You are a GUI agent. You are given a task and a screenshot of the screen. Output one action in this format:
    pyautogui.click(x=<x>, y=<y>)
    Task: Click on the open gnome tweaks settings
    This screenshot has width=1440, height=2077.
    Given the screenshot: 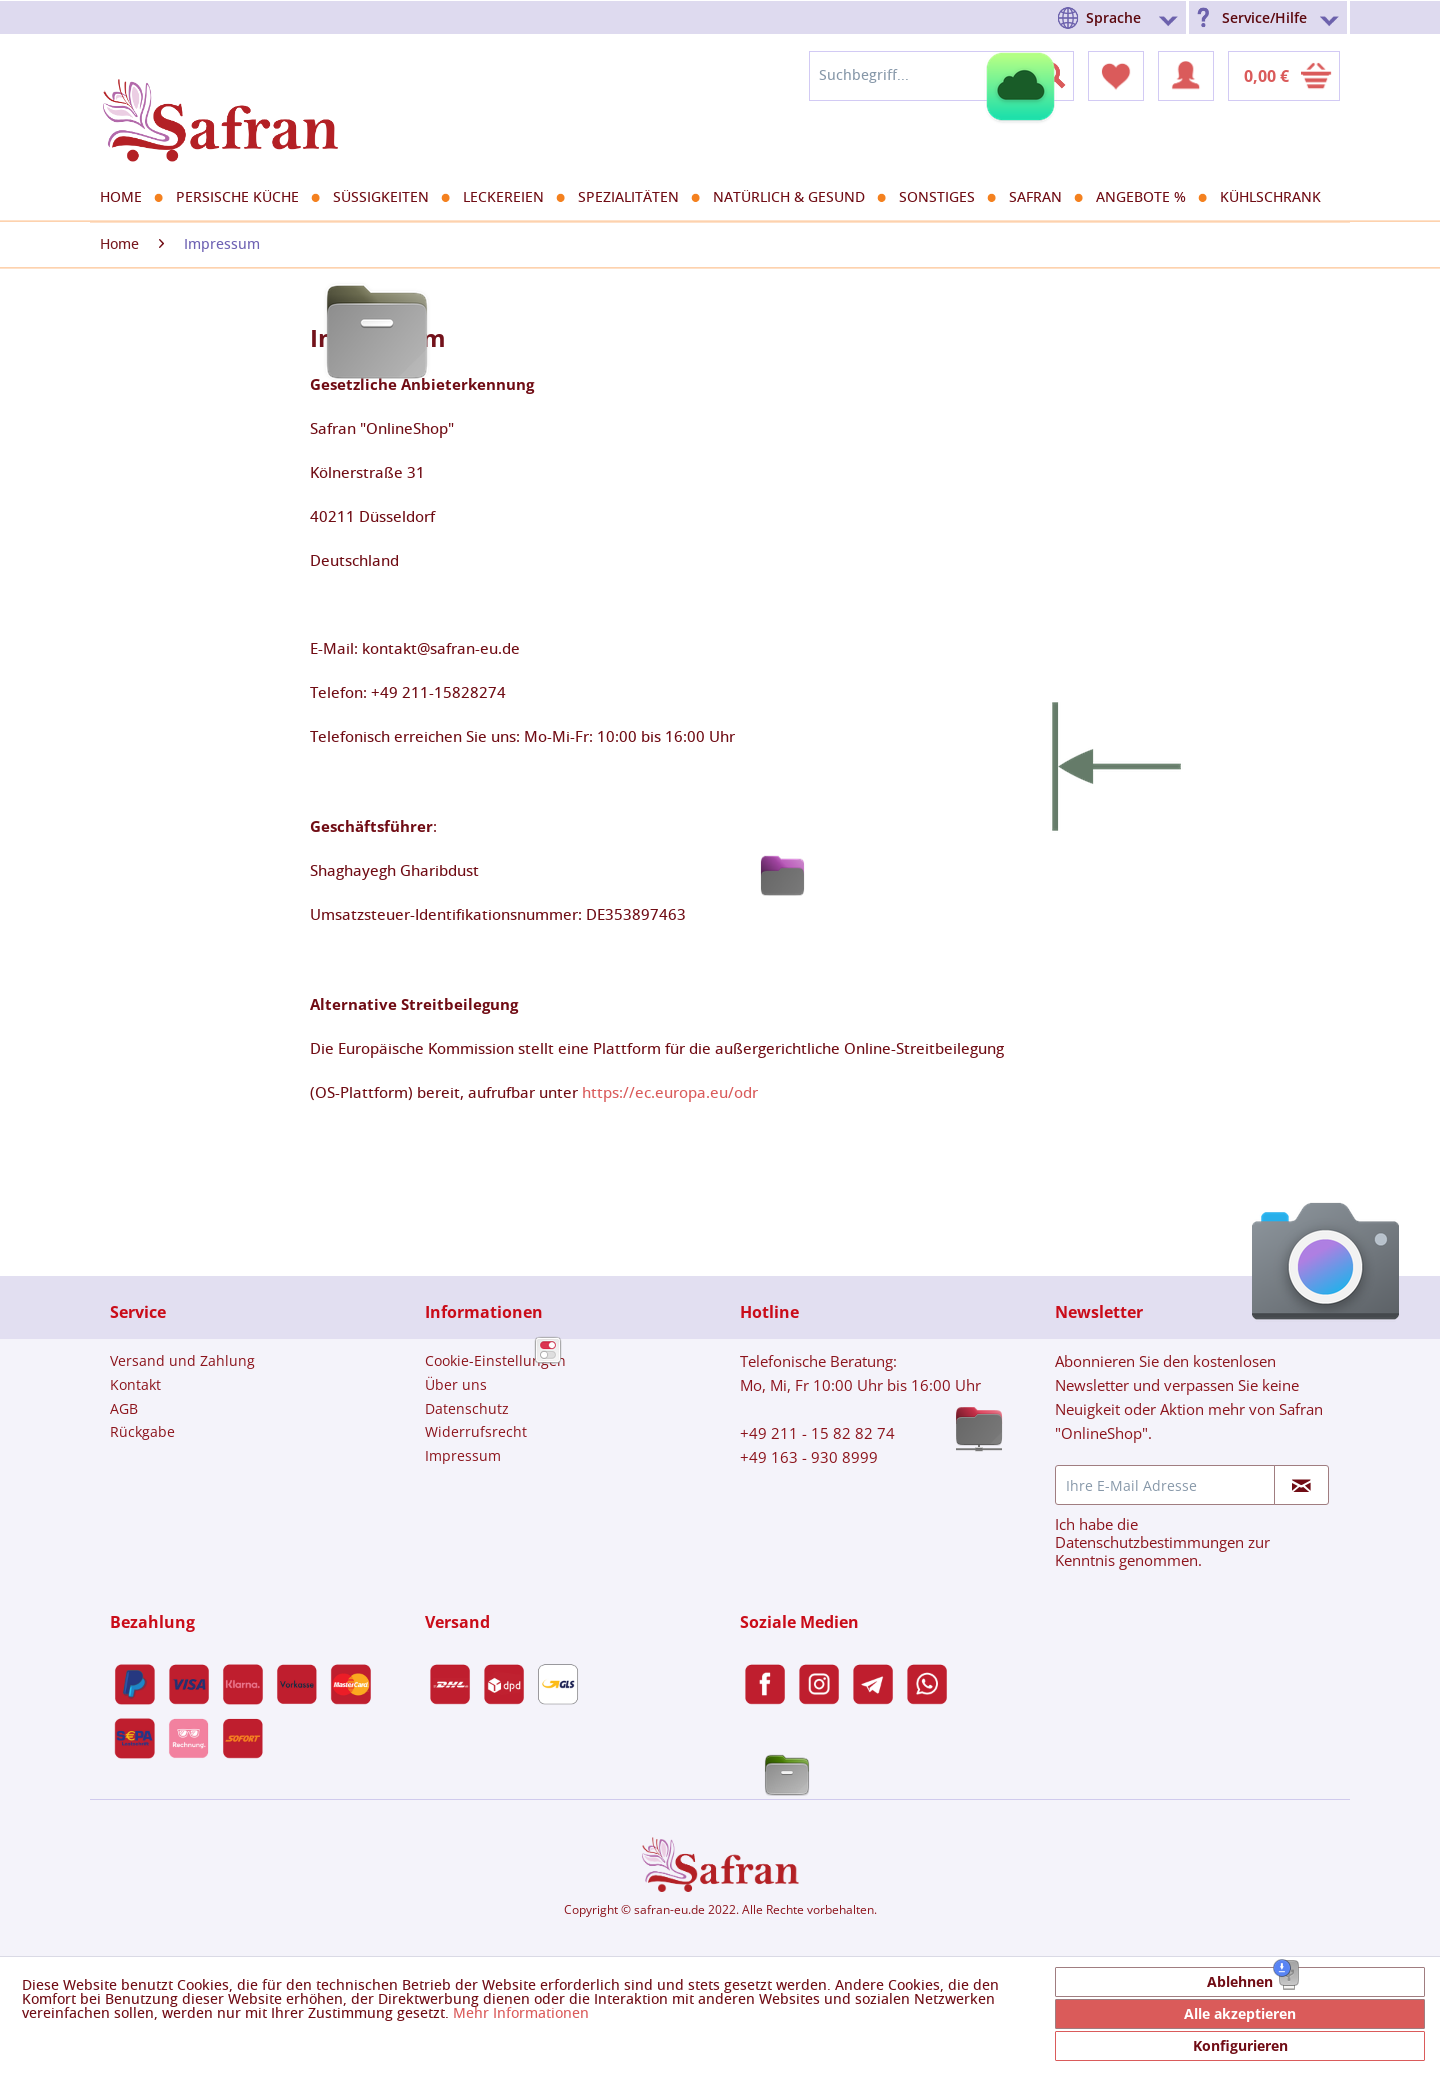 What is the action you would take?
    pyautogui.click(x=548, y=1350)
    